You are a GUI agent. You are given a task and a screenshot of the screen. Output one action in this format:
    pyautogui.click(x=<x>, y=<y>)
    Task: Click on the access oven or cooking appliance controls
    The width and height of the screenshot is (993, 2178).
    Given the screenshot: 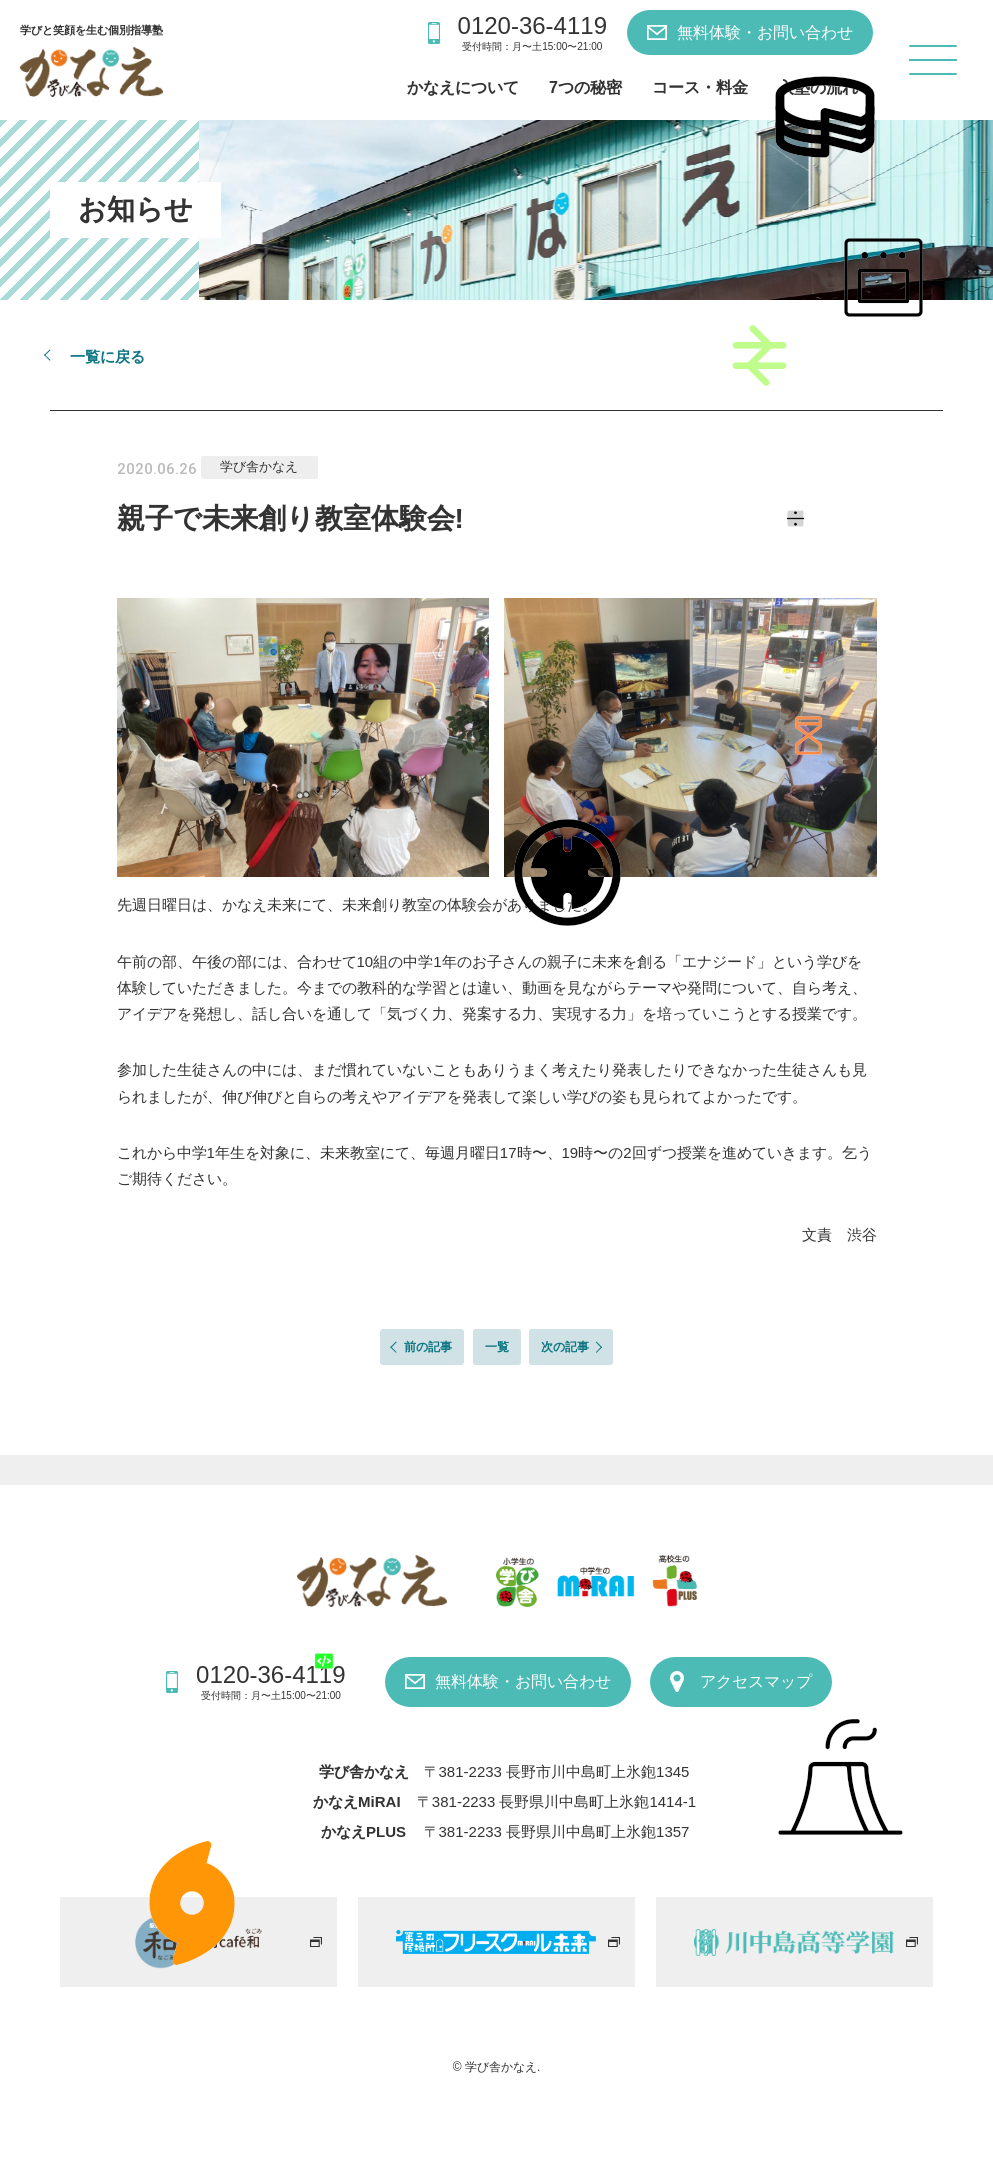 What is the action you would take?
    pyautogui.click(x=883, y=277)
    